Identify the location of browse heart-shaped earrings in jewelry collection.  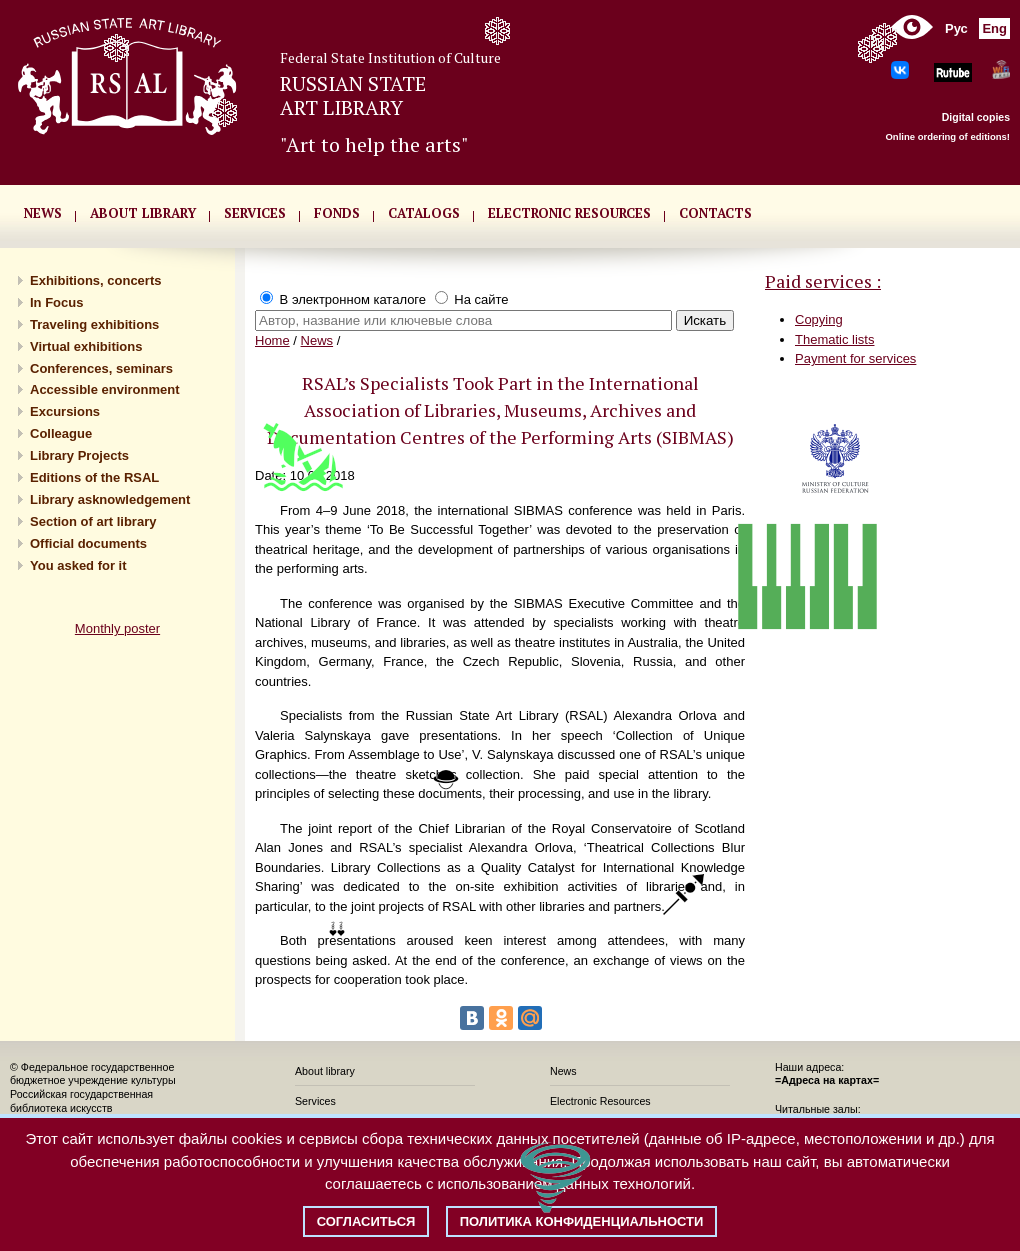
(337, 929).